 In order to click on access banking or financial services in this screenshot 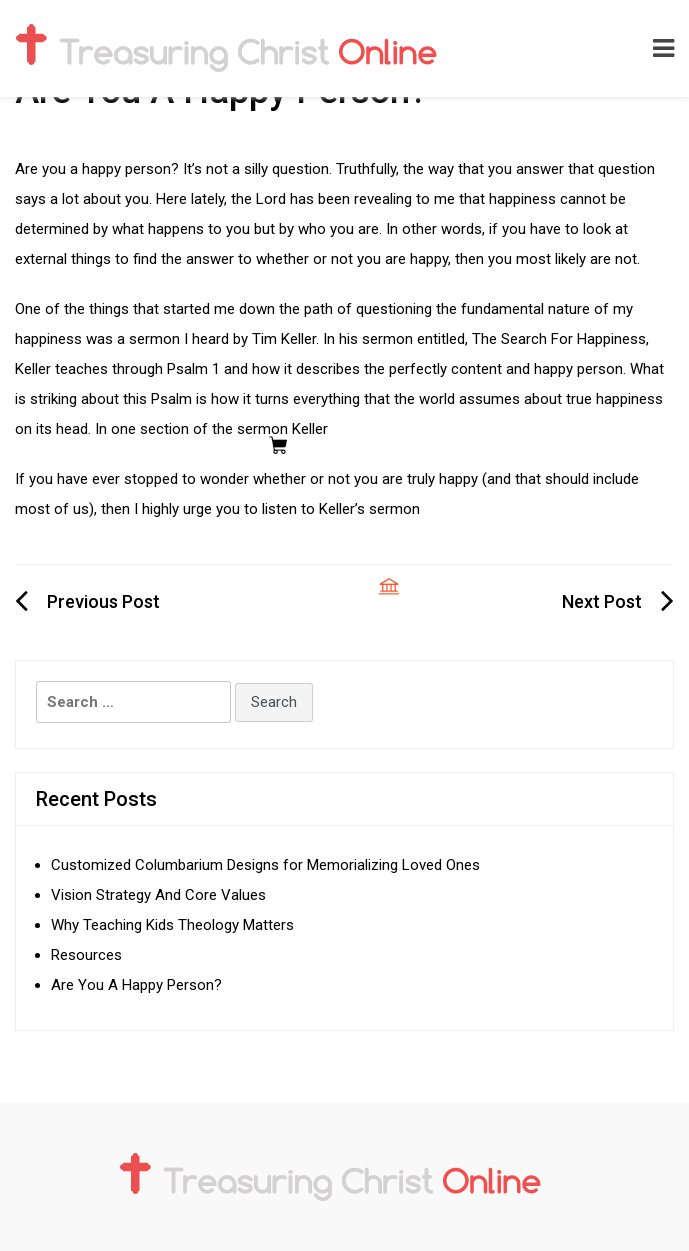, I will do `click(389, 587)`.